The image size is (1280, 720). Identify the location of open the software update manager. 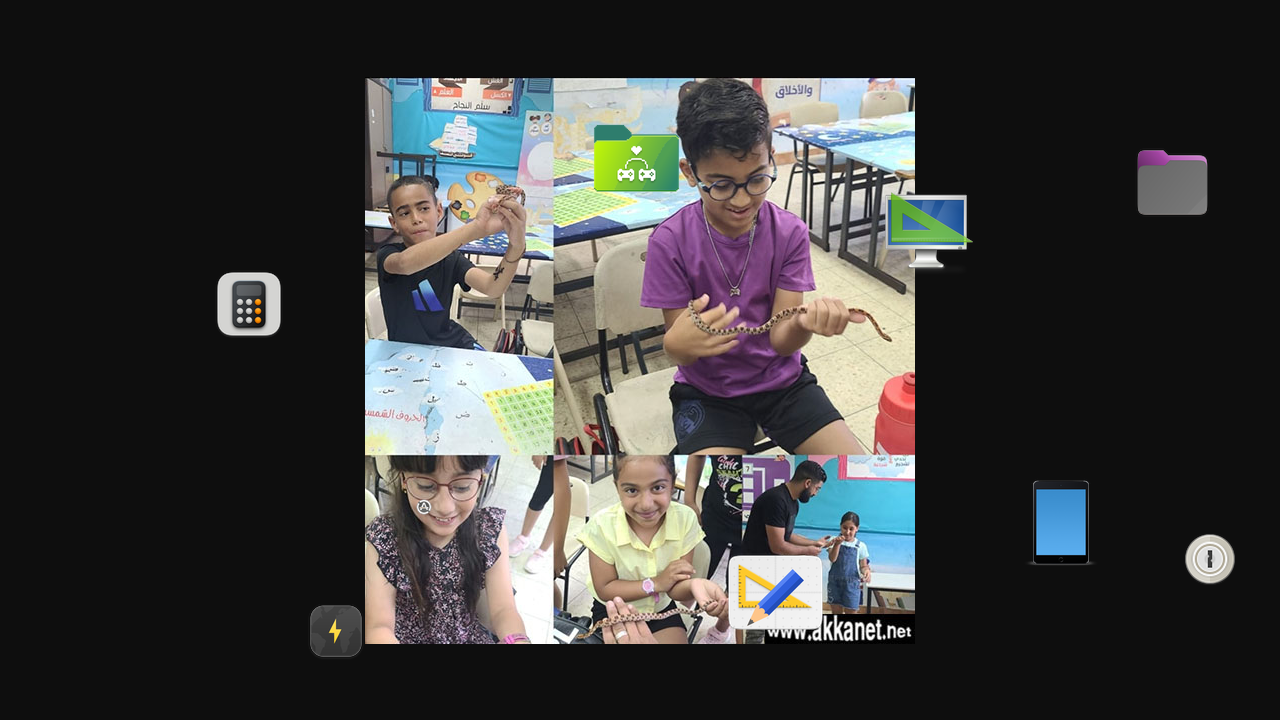
(424, 507).